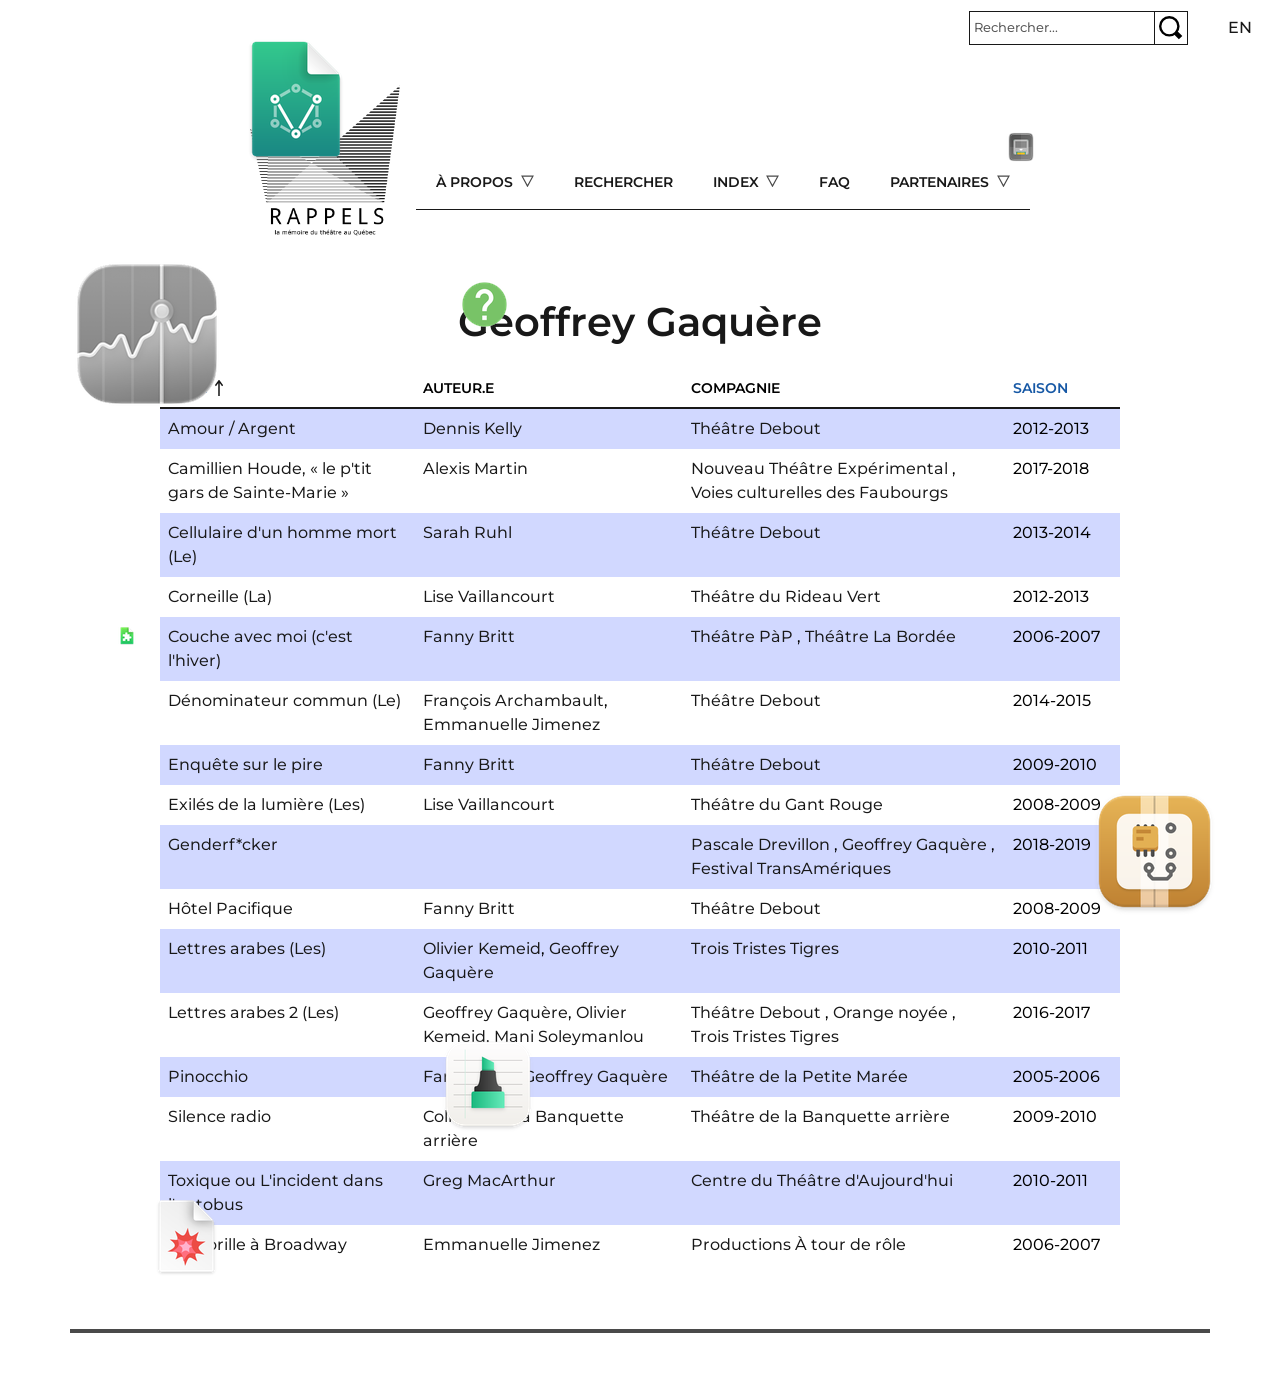 The width and height of the screenshot is (1280, 1381). Describe the element at coordinates (488, 1084) in the screenshot. I see `open marker app for highlighting and annotating documents` at that location.